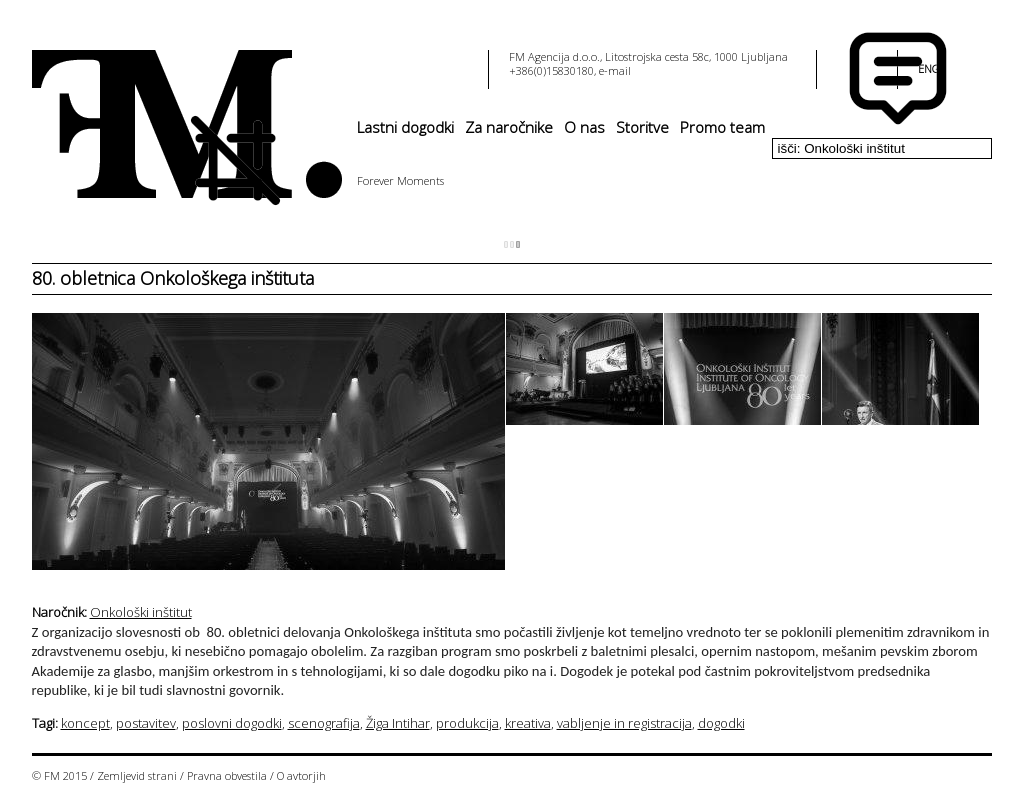  What do you see at coordinates (235, 160) in the screenshot?
I see `disable frame or crop boundaries` at bounding box center [235, 160].